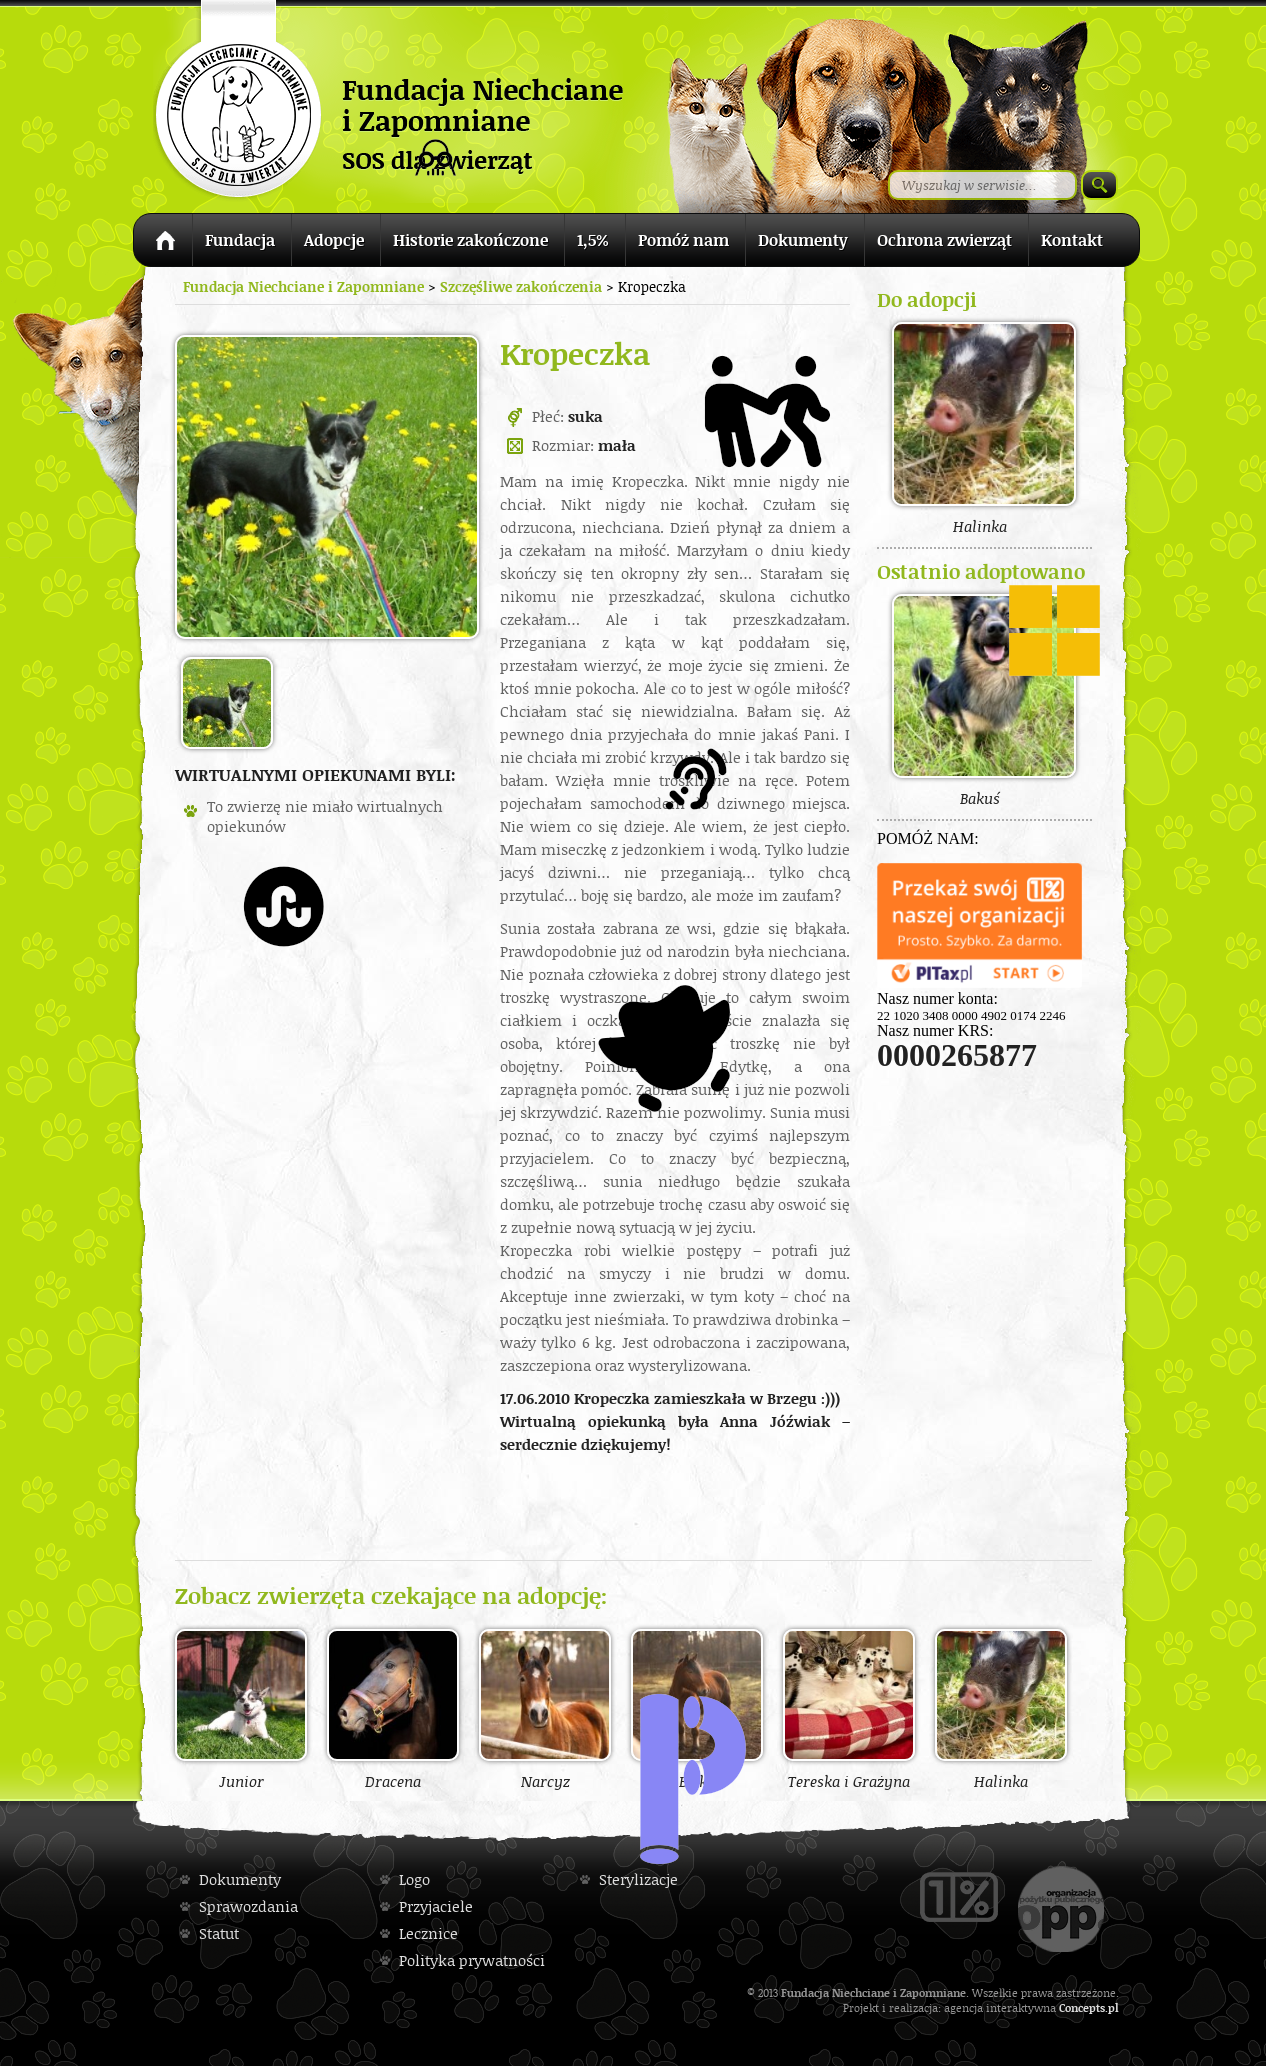 This screenshot has height=2066, width=1266. I want to click on indicates assistive listening systems available, so click(696, 779).